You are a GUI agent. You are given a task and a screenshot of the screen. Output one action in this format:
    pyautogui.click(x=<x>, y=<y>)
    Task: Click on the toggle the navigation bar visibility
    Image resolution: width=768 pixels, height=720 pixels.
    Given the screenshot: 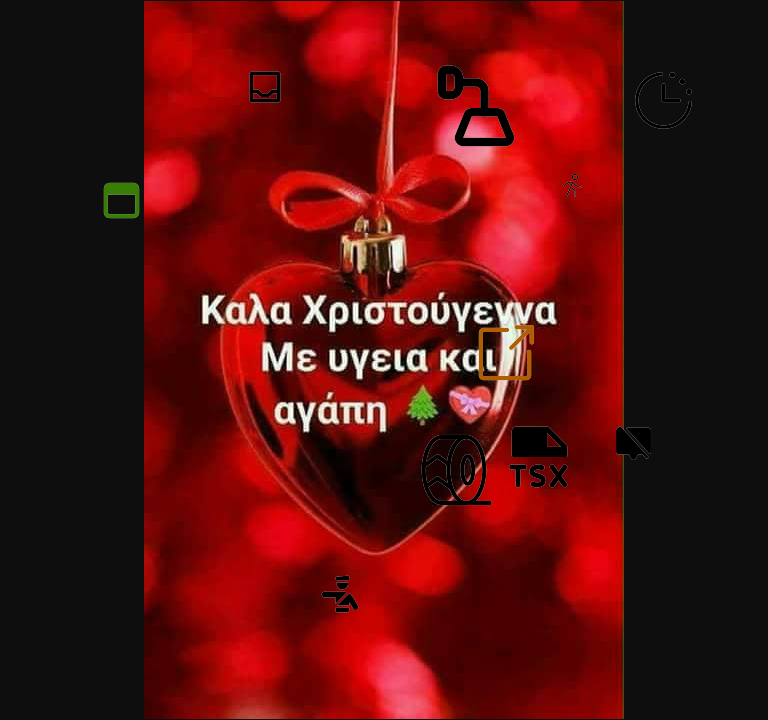 What is the action you would take?
    pyautogui.click(x=121, y=200)
    